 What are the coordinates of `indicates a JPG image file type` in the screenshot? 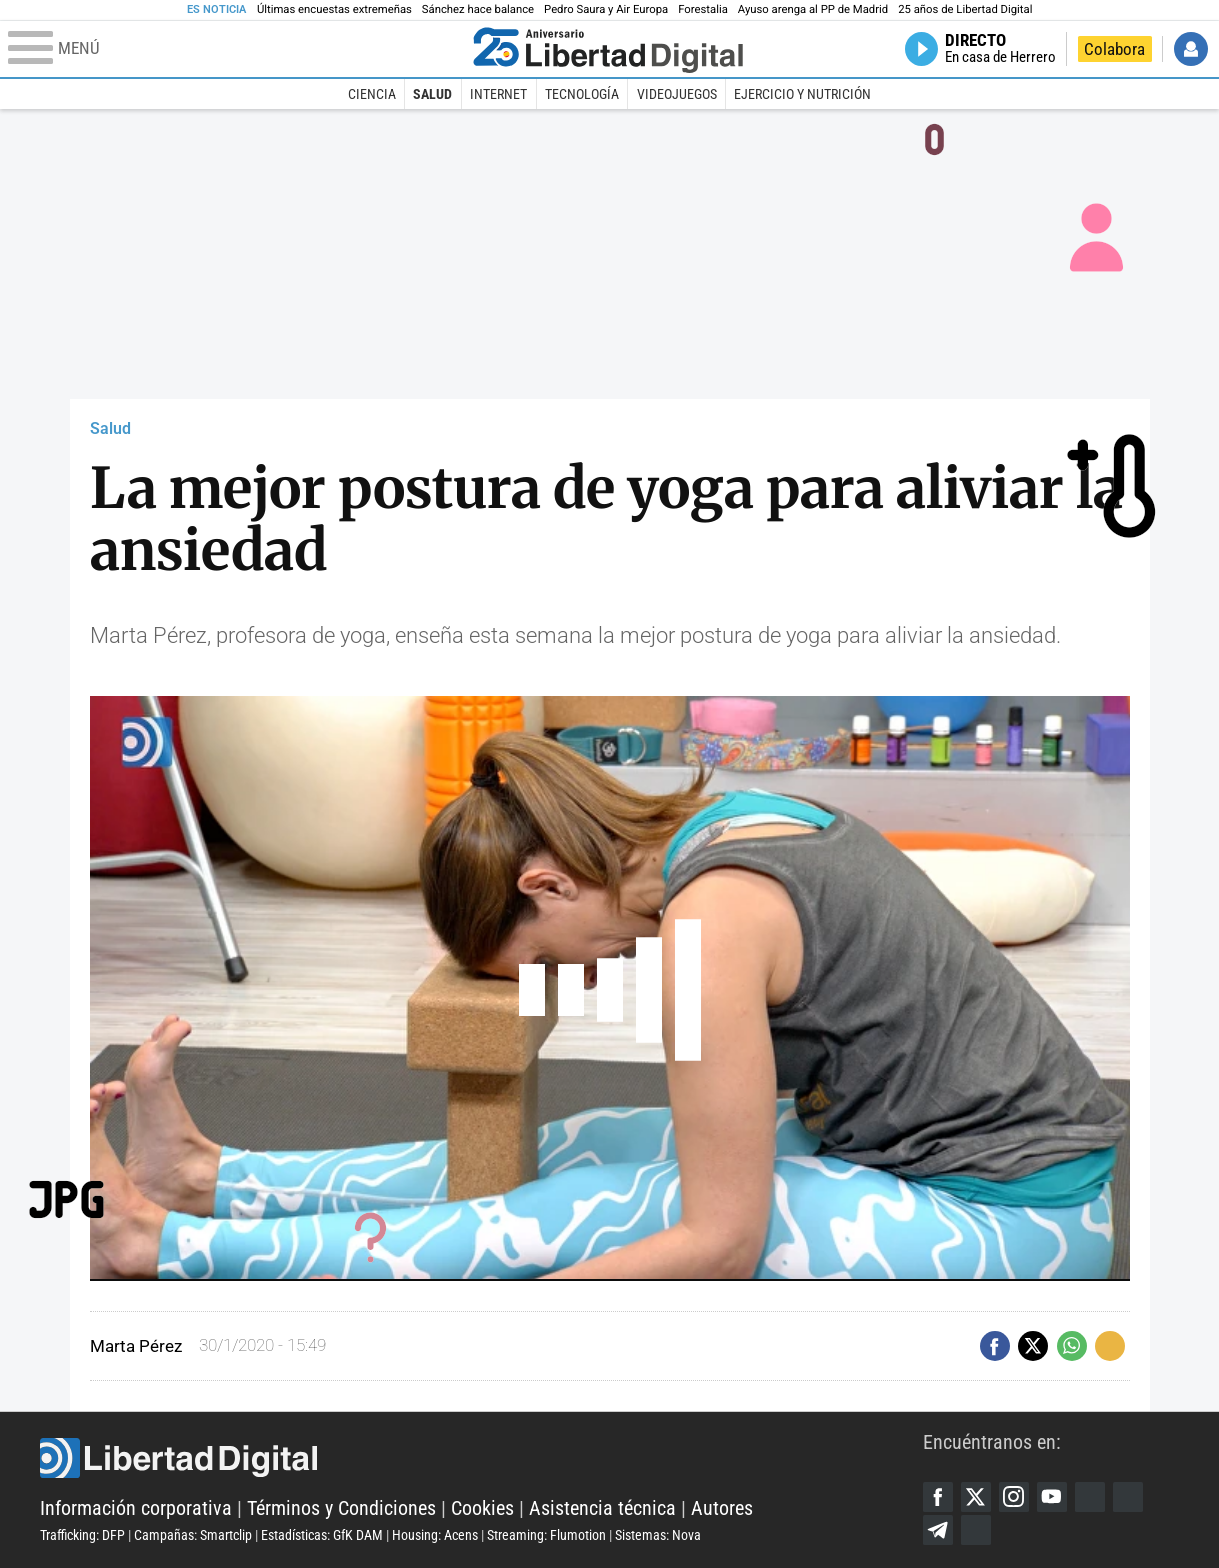 It's located at (66, 1199).